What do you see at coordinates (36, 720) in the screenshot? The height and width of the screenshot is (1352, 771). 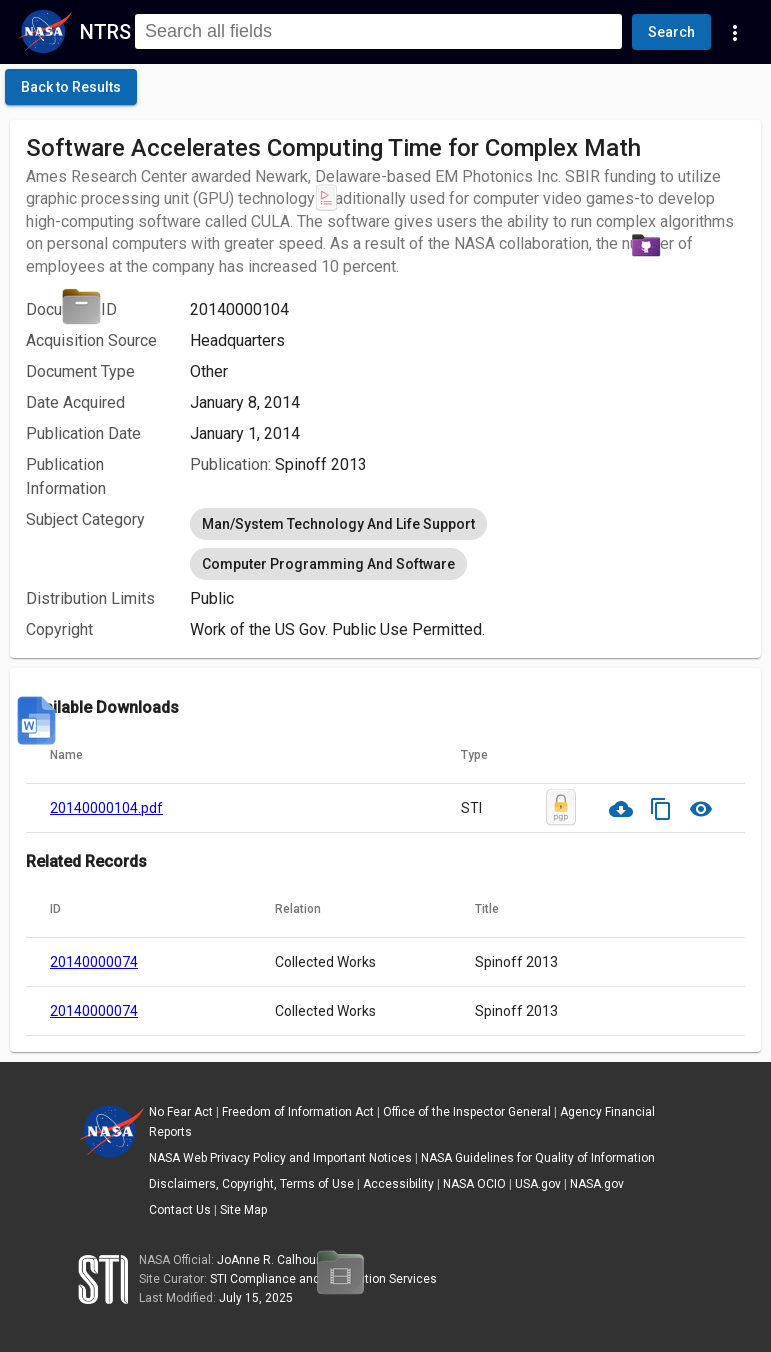 I see `open a microsoft word document` at bounding box center [36, 720].